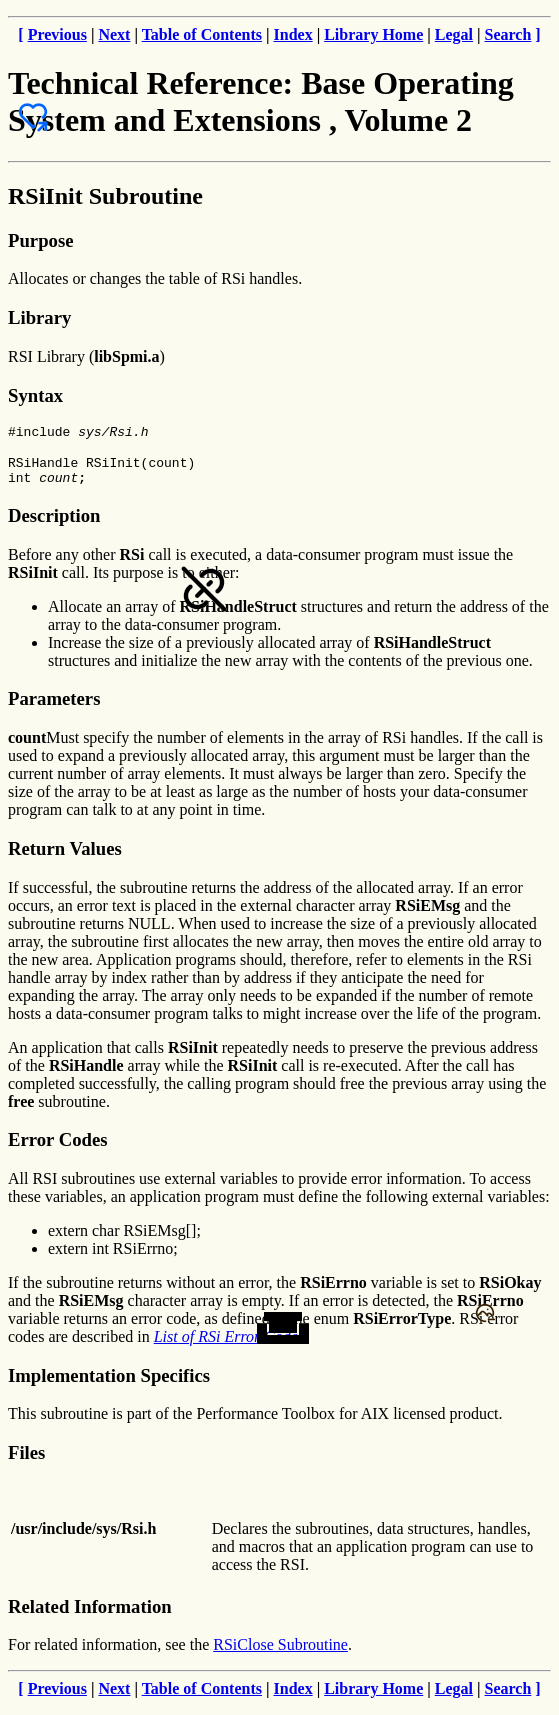  I want to click on view weekend or leisure activities, so click(283, 1328).